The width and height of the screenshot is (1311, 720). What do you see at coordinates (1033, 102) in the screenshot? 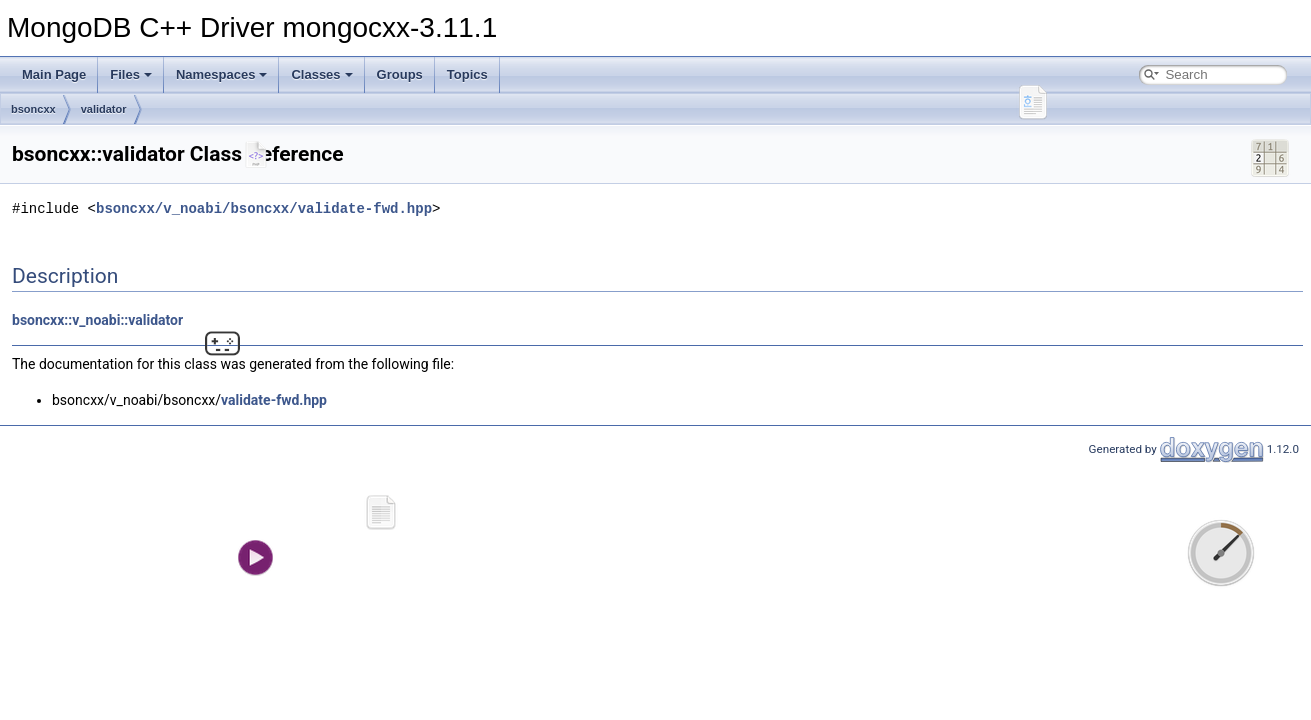
I see `open a Hangul Word Processor (.hwp) document` at bounding box center [1033, 102].